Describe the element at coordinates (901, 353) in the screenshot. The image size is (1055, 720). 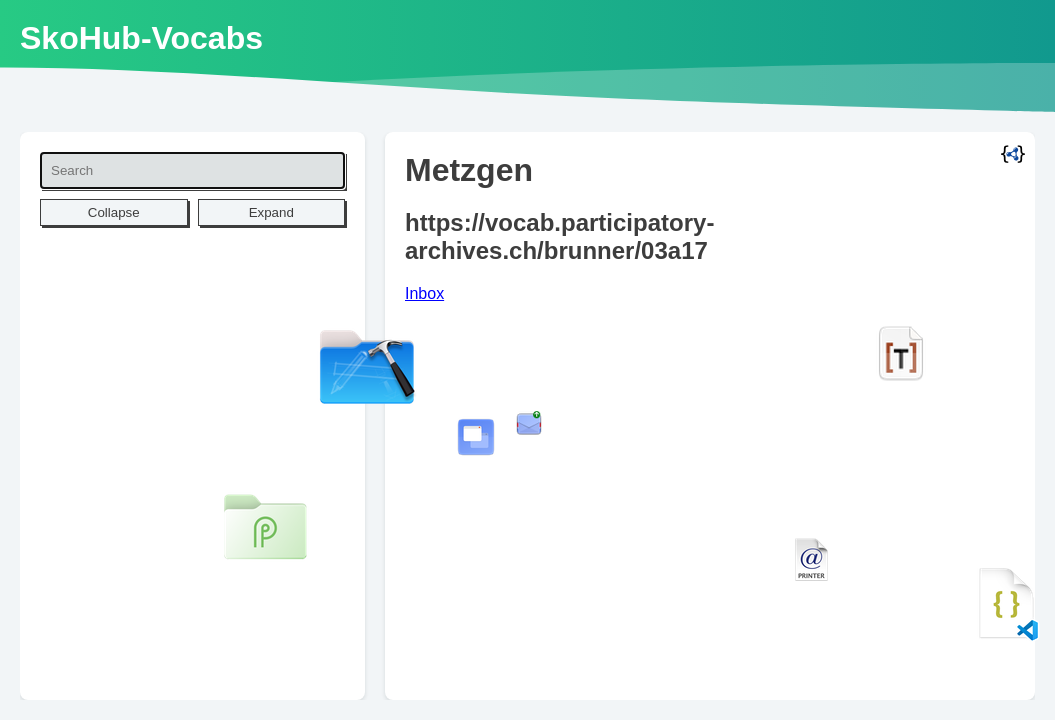
I see `a toml configuration file` at that location.